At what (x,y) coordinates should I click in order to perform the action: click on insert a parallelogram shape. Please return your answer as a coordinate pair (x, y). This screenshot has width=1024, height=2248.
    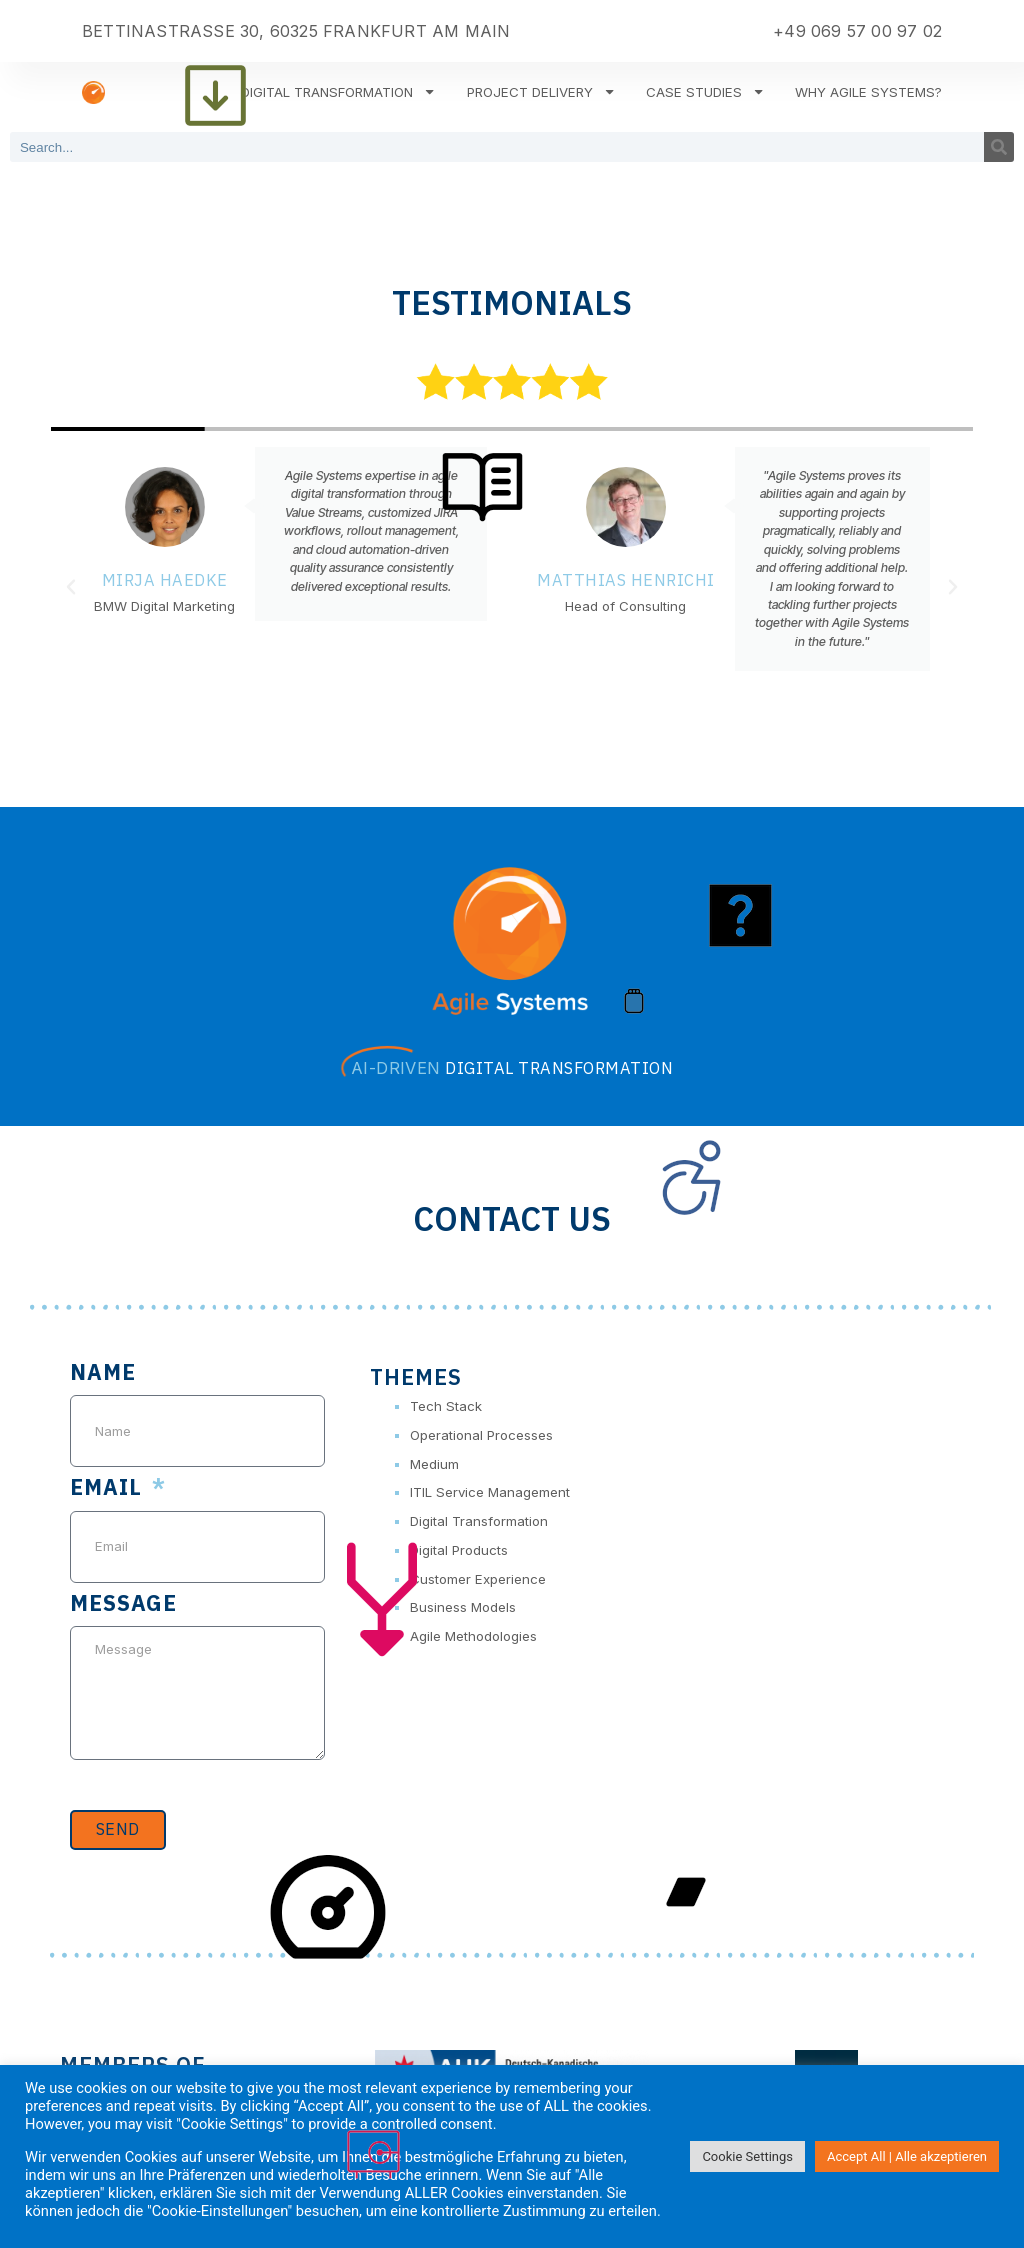
    Looking at the image, I should click on (686, 1892).